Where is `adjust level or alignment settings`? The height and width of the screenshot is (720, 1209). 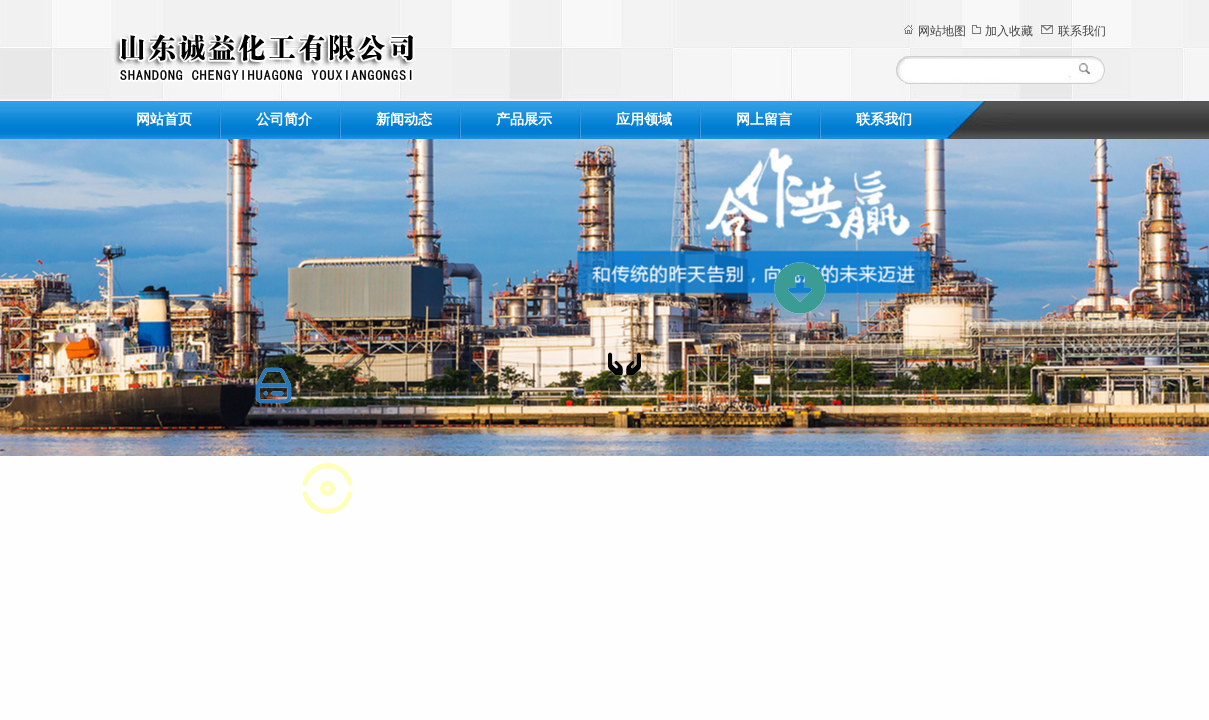 adjust level or alignment settings is located at coordinates (327, 488).